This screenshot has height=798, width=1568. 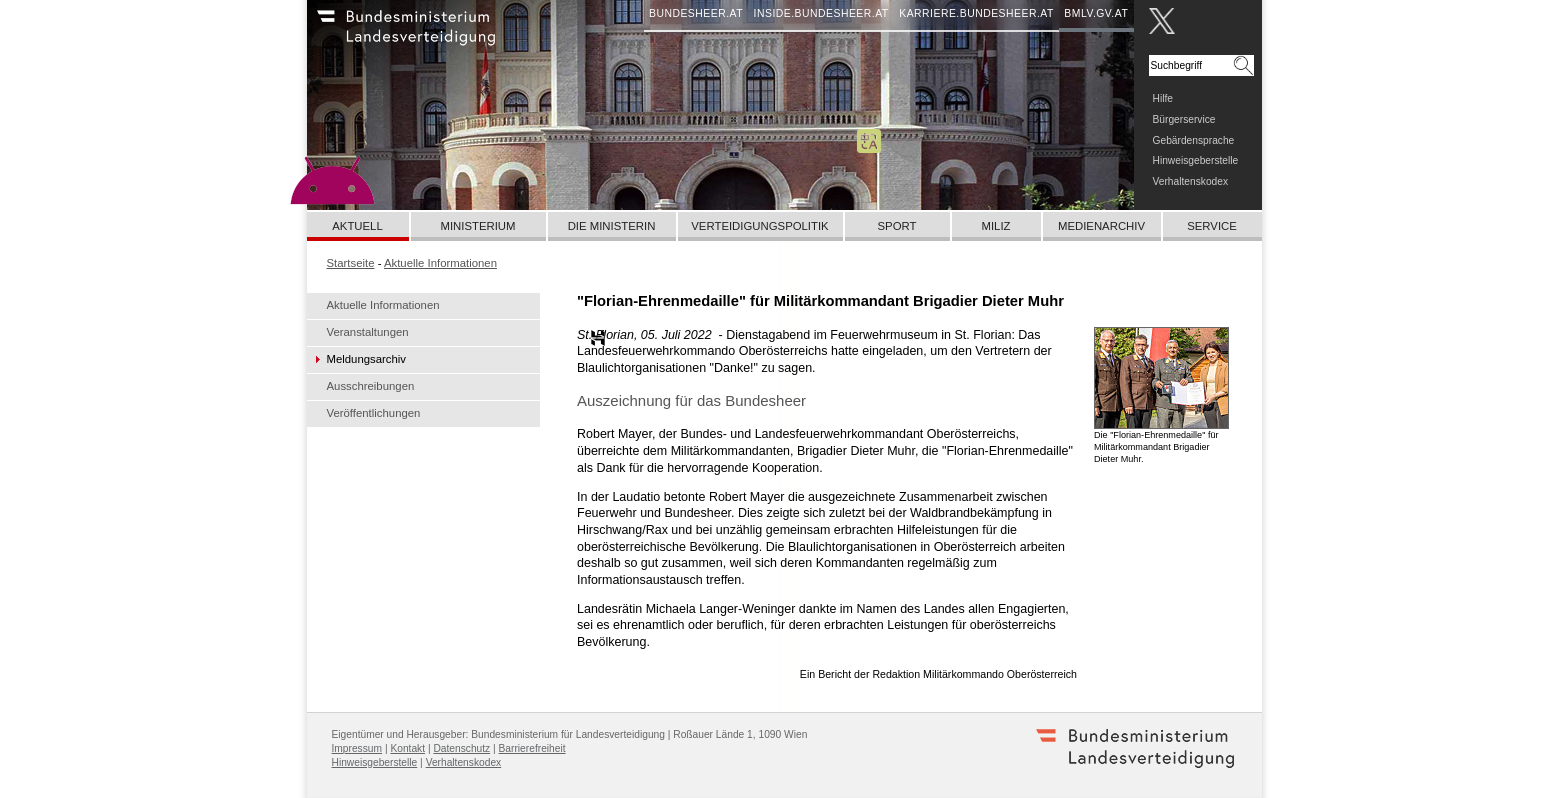 What do you see at coordinates (598, 338) in the screenshot?
I see `Hostinger web hosting service logo` at bounding box center [598, 338].